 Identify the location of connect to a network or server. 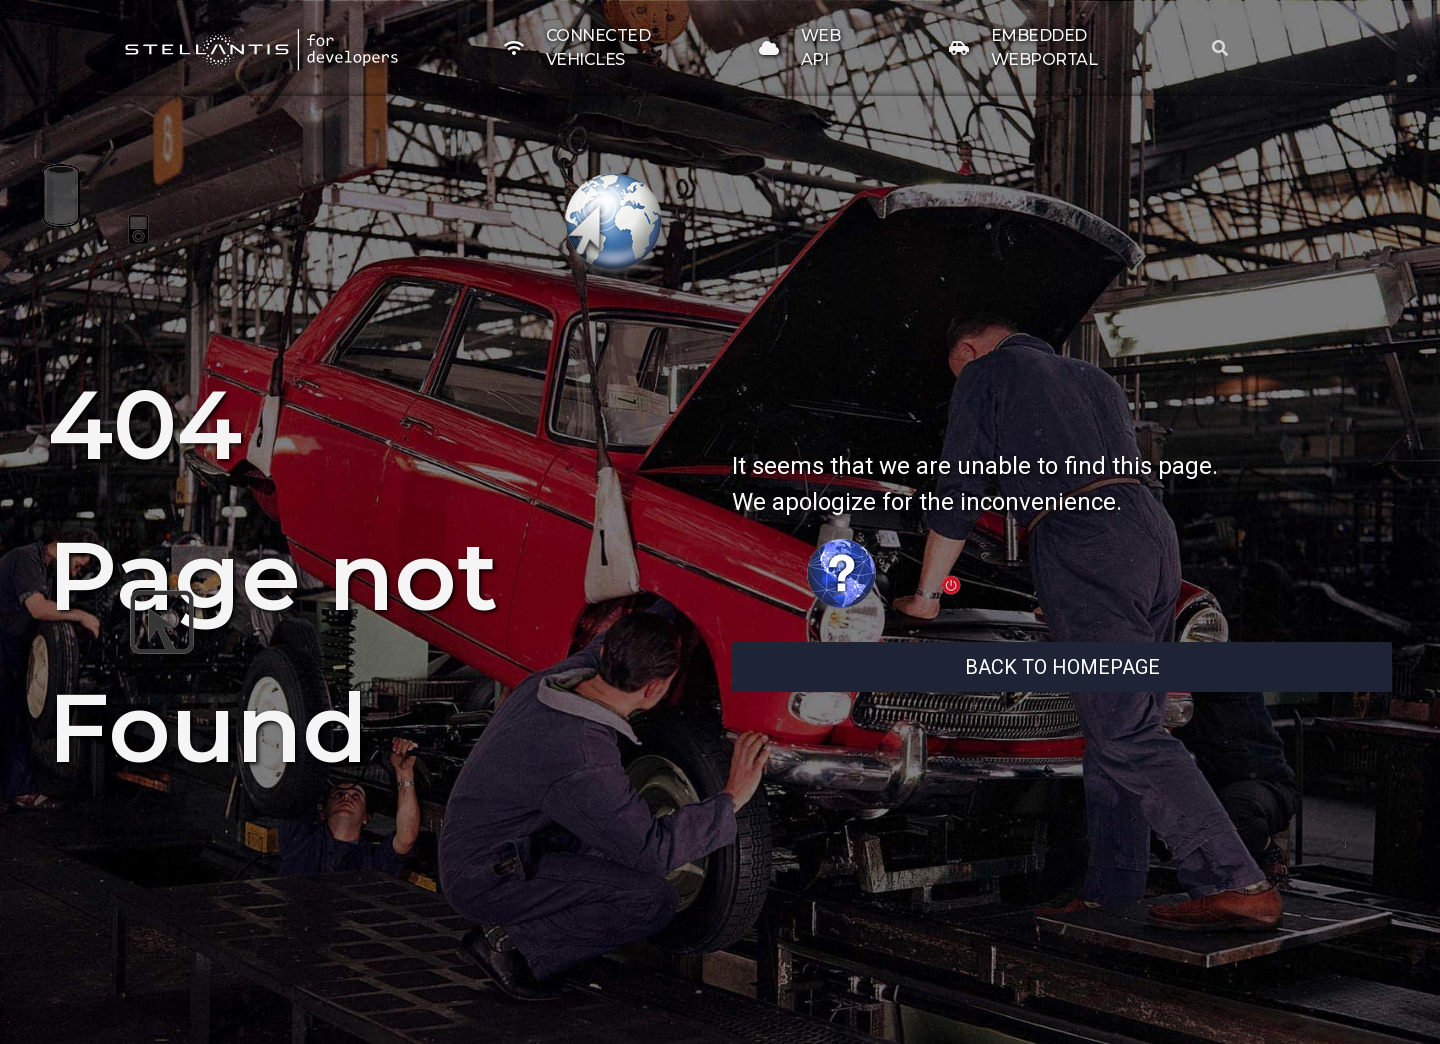
(841, 573).